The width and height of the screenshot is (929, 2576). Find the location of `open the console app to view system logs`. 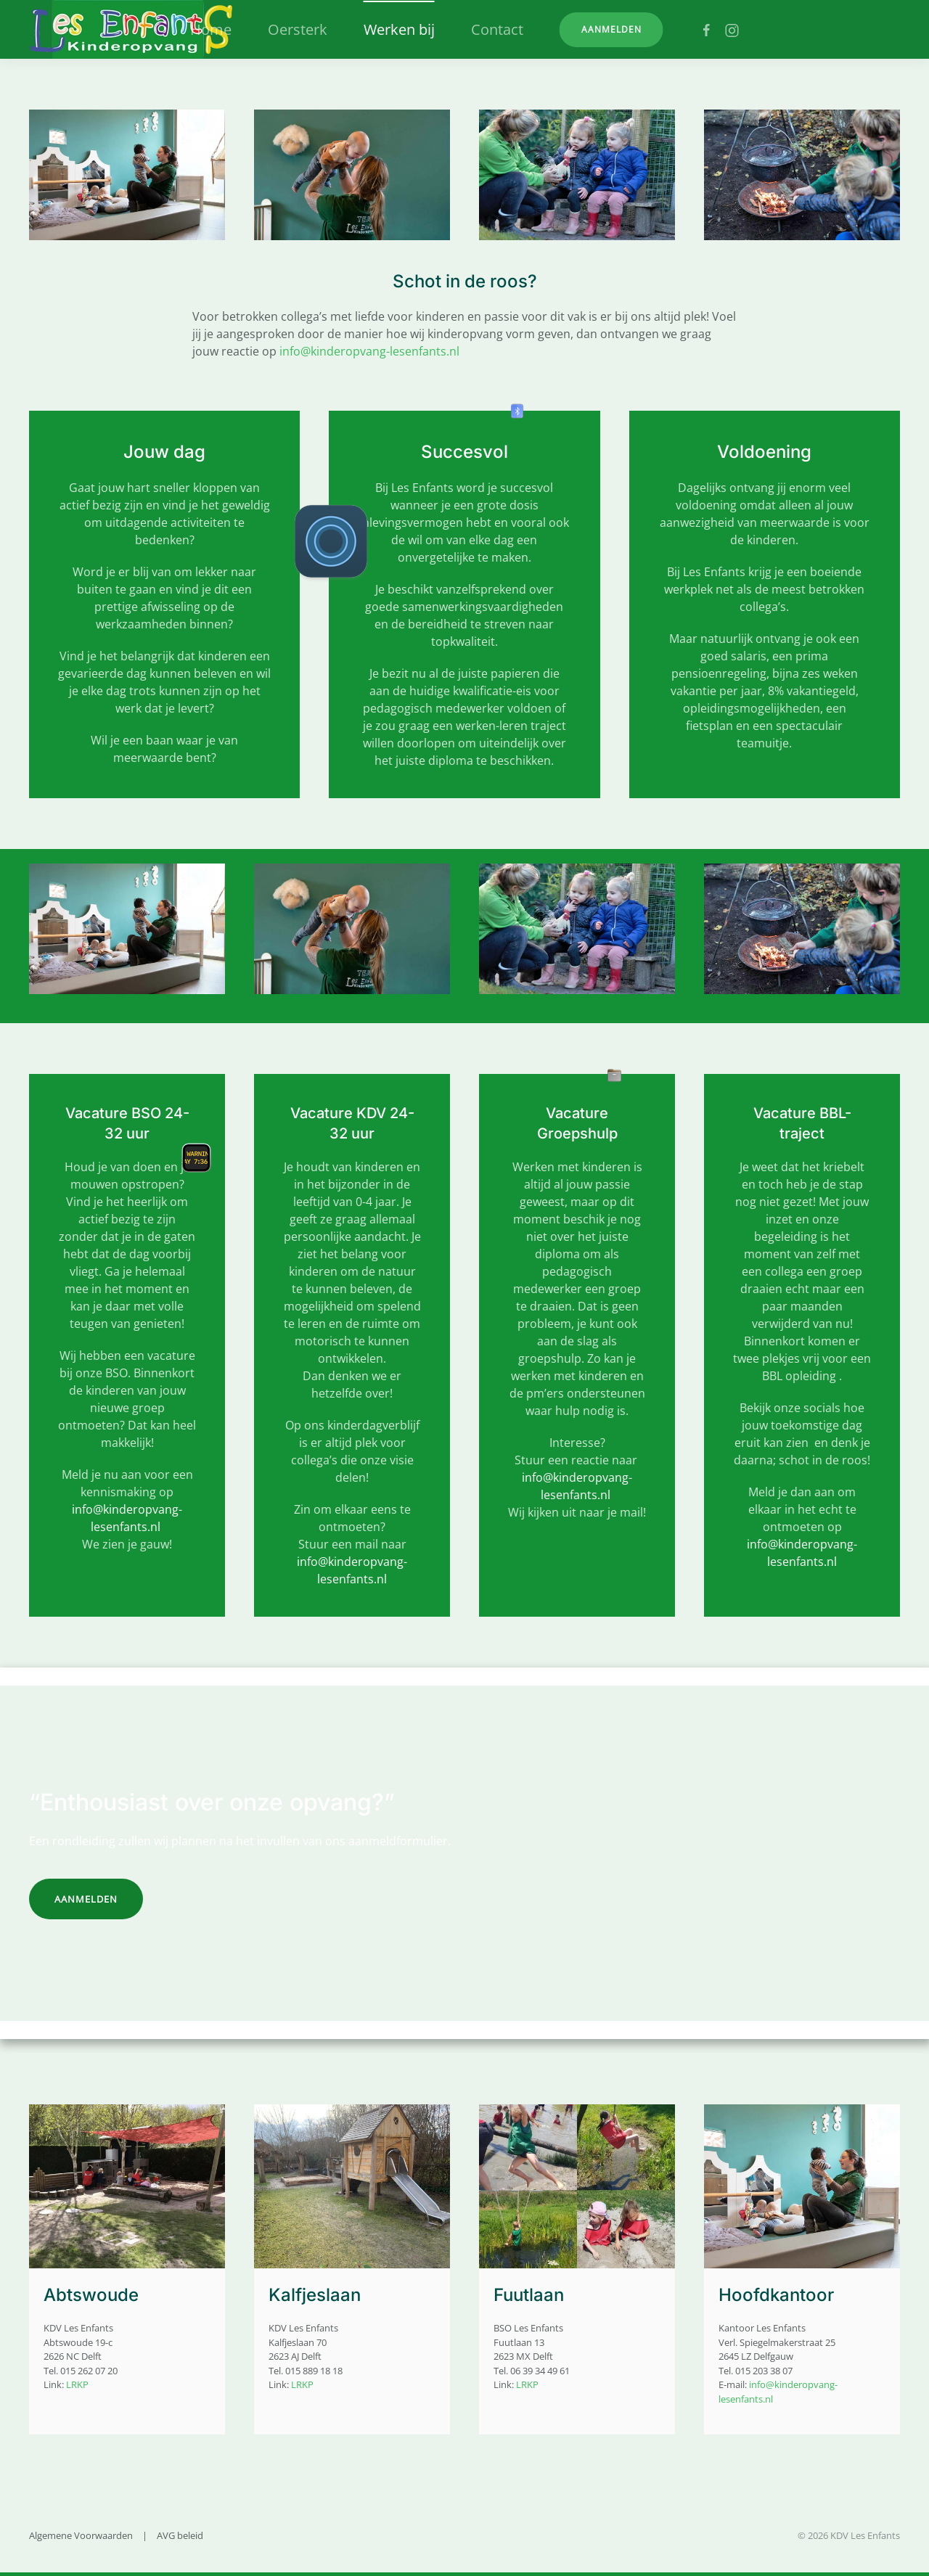

open the console app to view system logs is located at coordinates (196, 1157).